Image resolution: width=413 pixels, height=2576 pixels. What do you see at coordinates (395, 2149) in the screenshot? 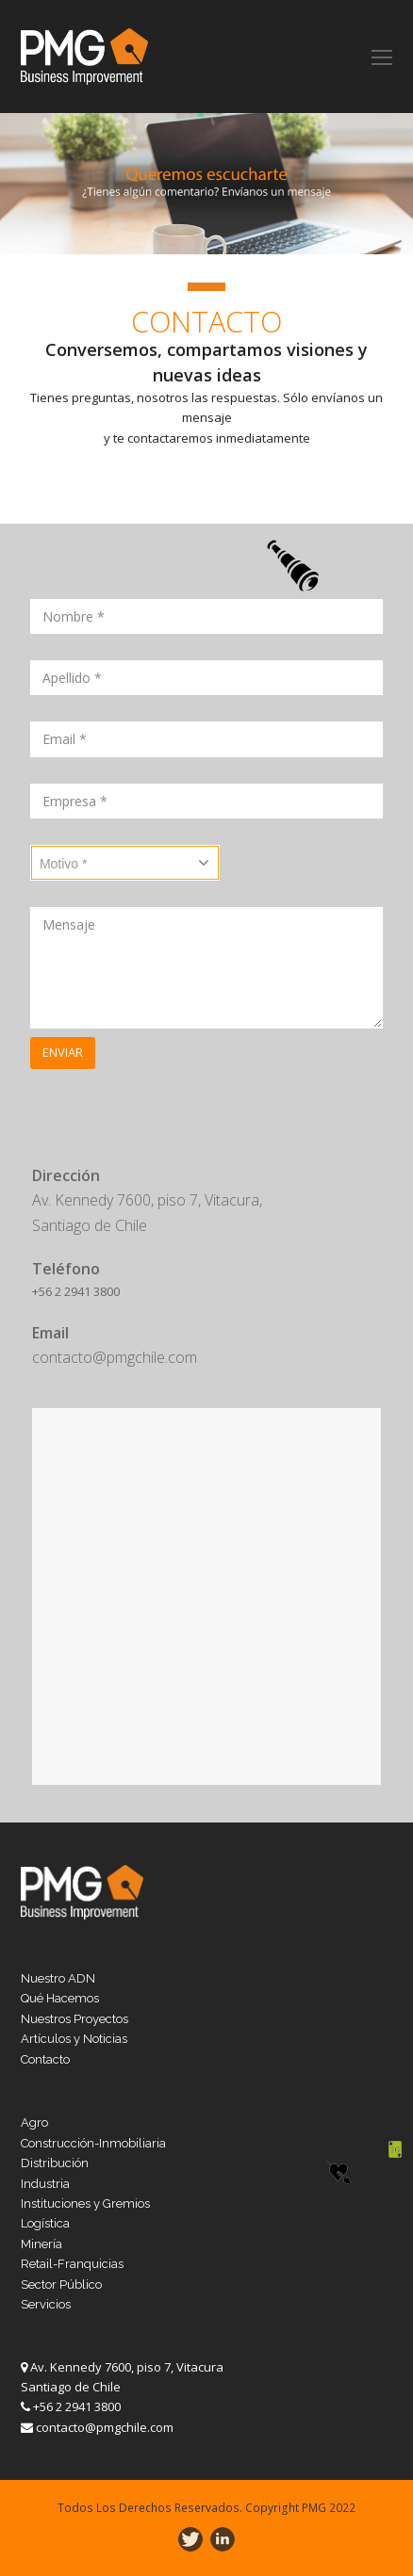
I see `ten of clubs playing card` at bounding box center [395, 2149].